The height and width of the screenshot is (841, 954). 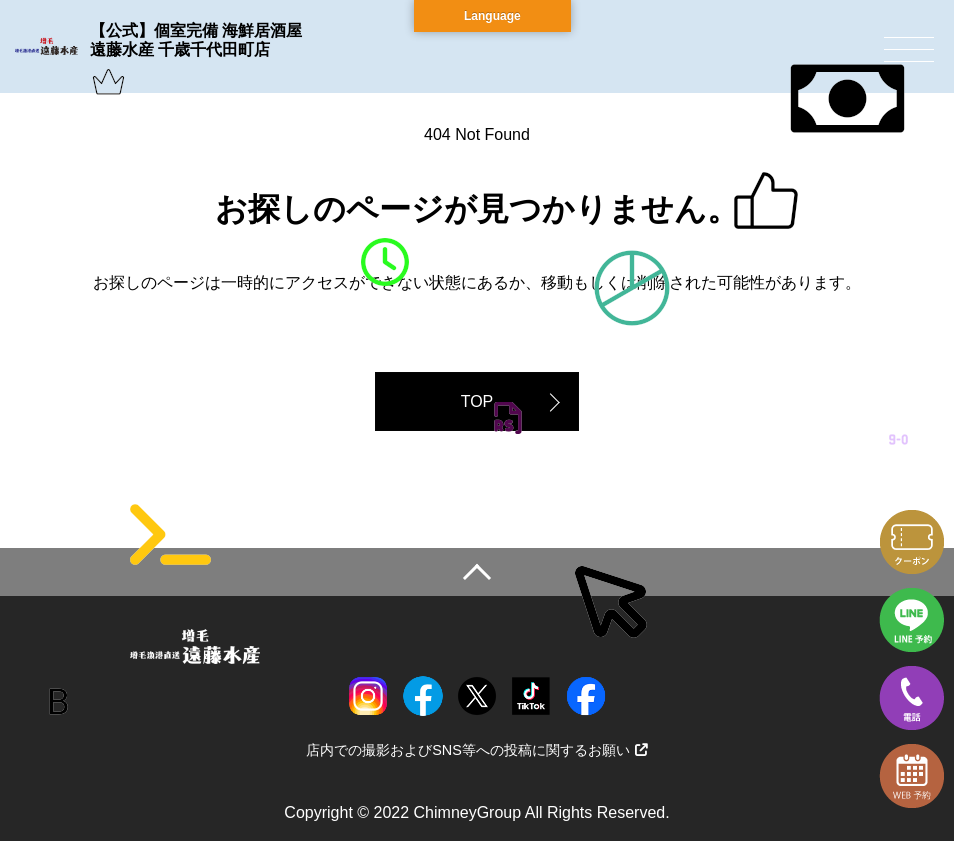 What do you see at coordinates (108, 83) in the screenshot?
I see `indicates premium or pro membership status` at bounding box center [108, 83].